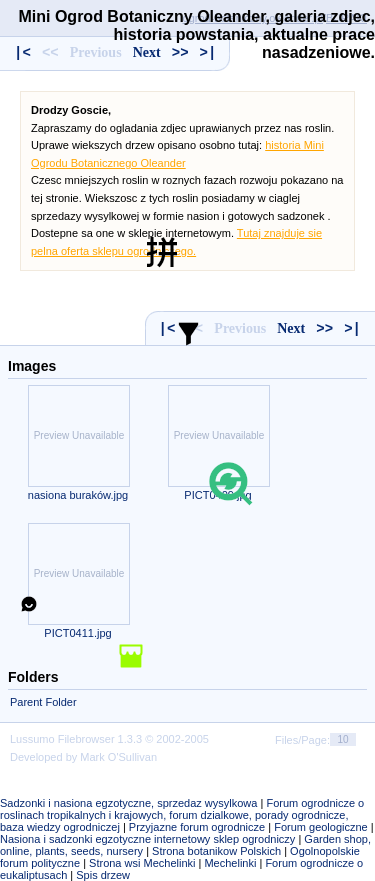  What do you see at coordinates (29, 604) in the screenshot?
I see `open friendly chat or messaging` at bounding box center [29, 604].